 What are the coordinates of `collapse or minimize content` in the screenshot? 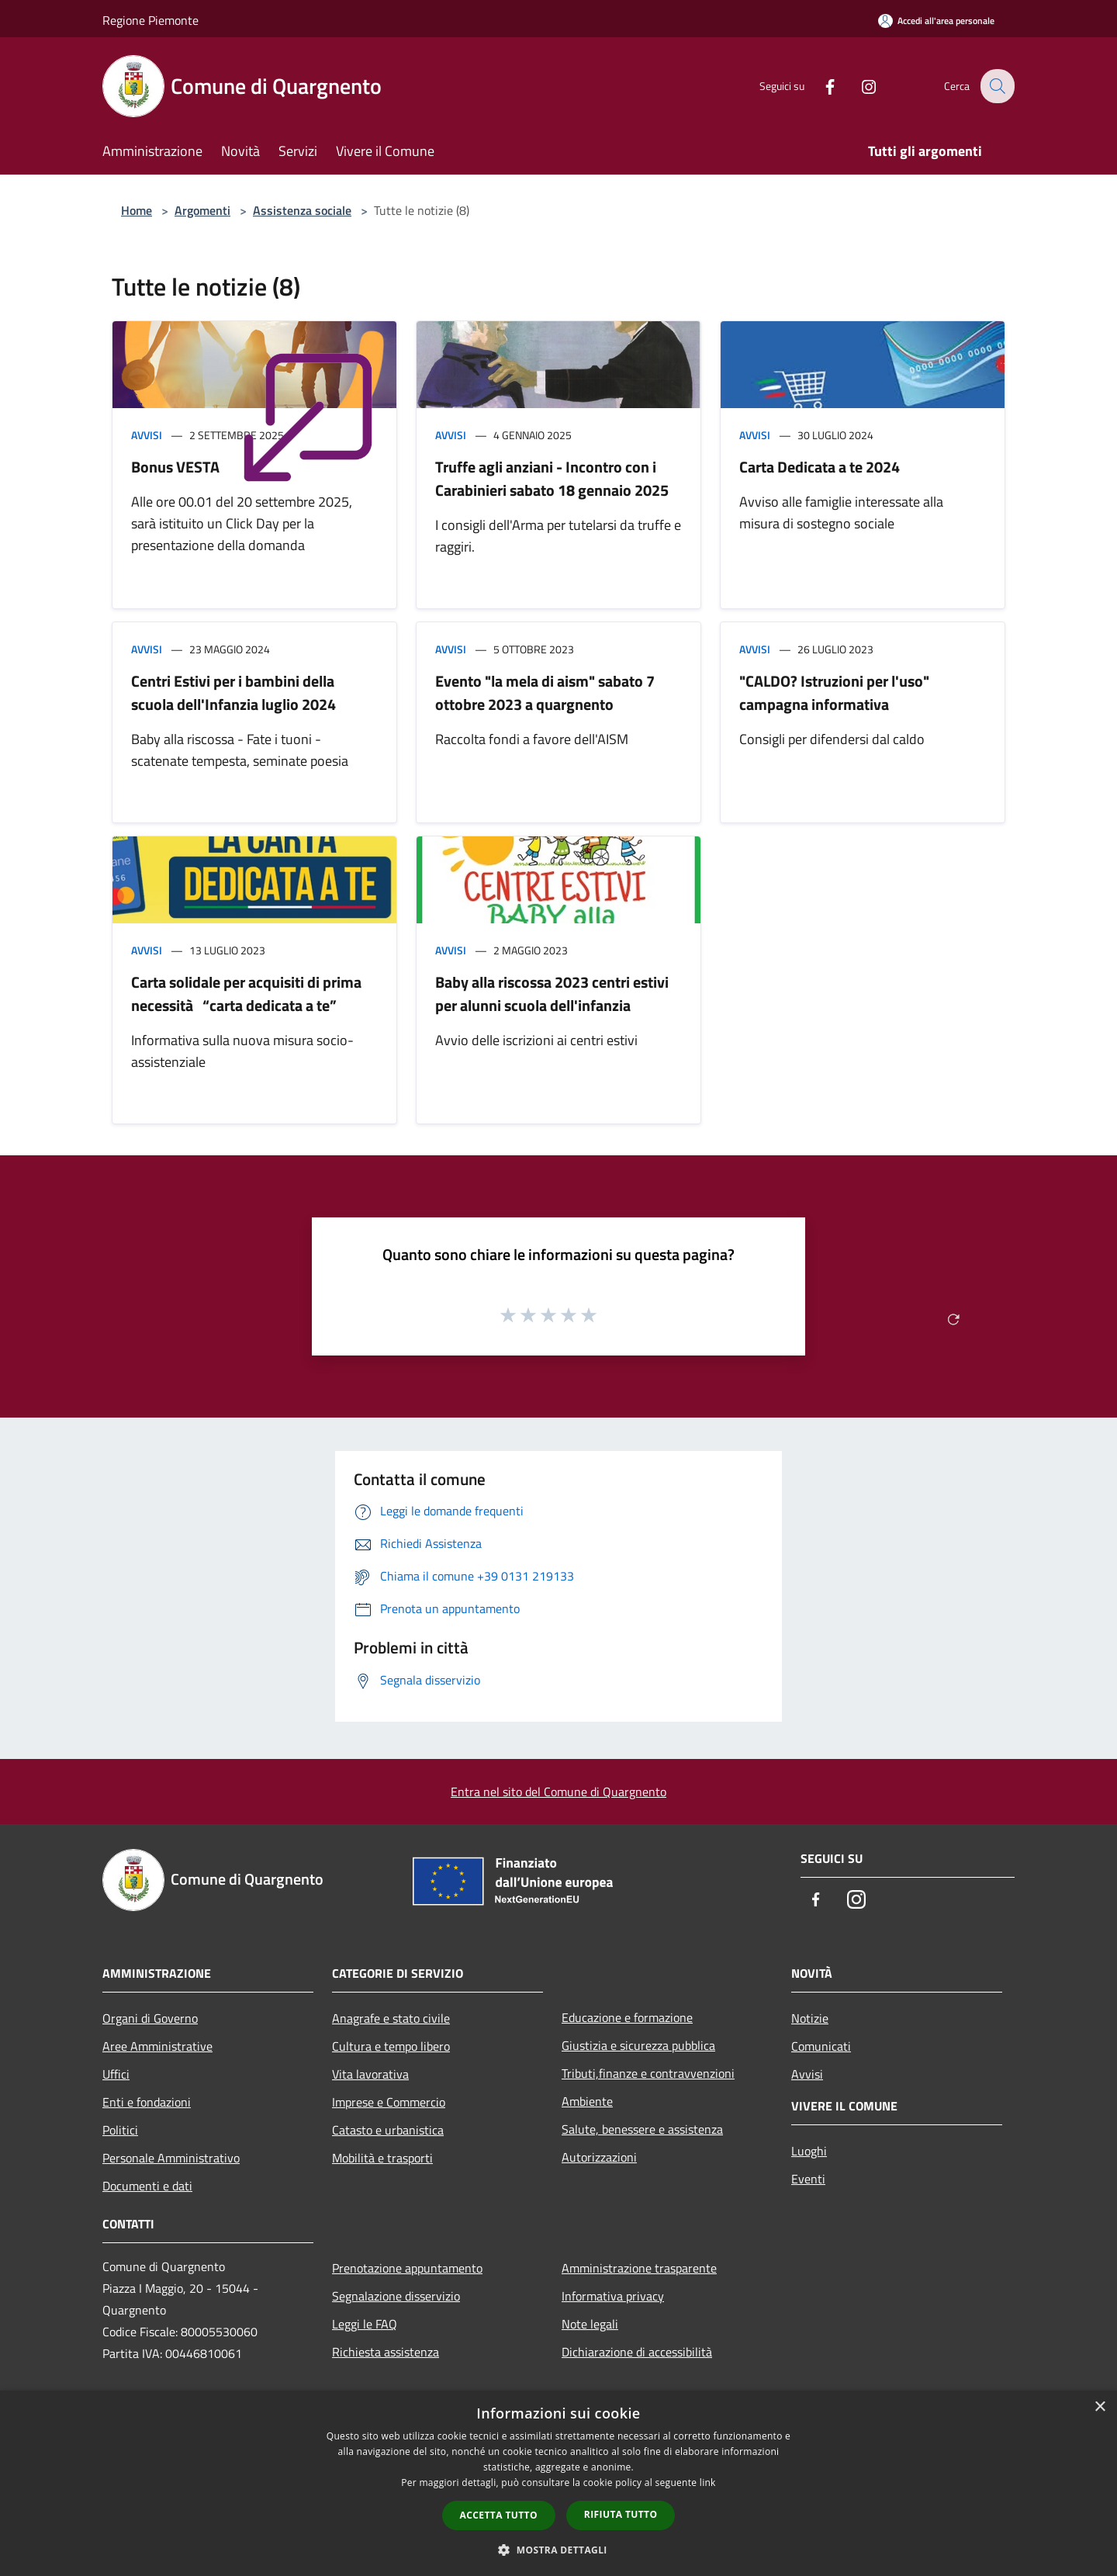 It's located at (308, 417).